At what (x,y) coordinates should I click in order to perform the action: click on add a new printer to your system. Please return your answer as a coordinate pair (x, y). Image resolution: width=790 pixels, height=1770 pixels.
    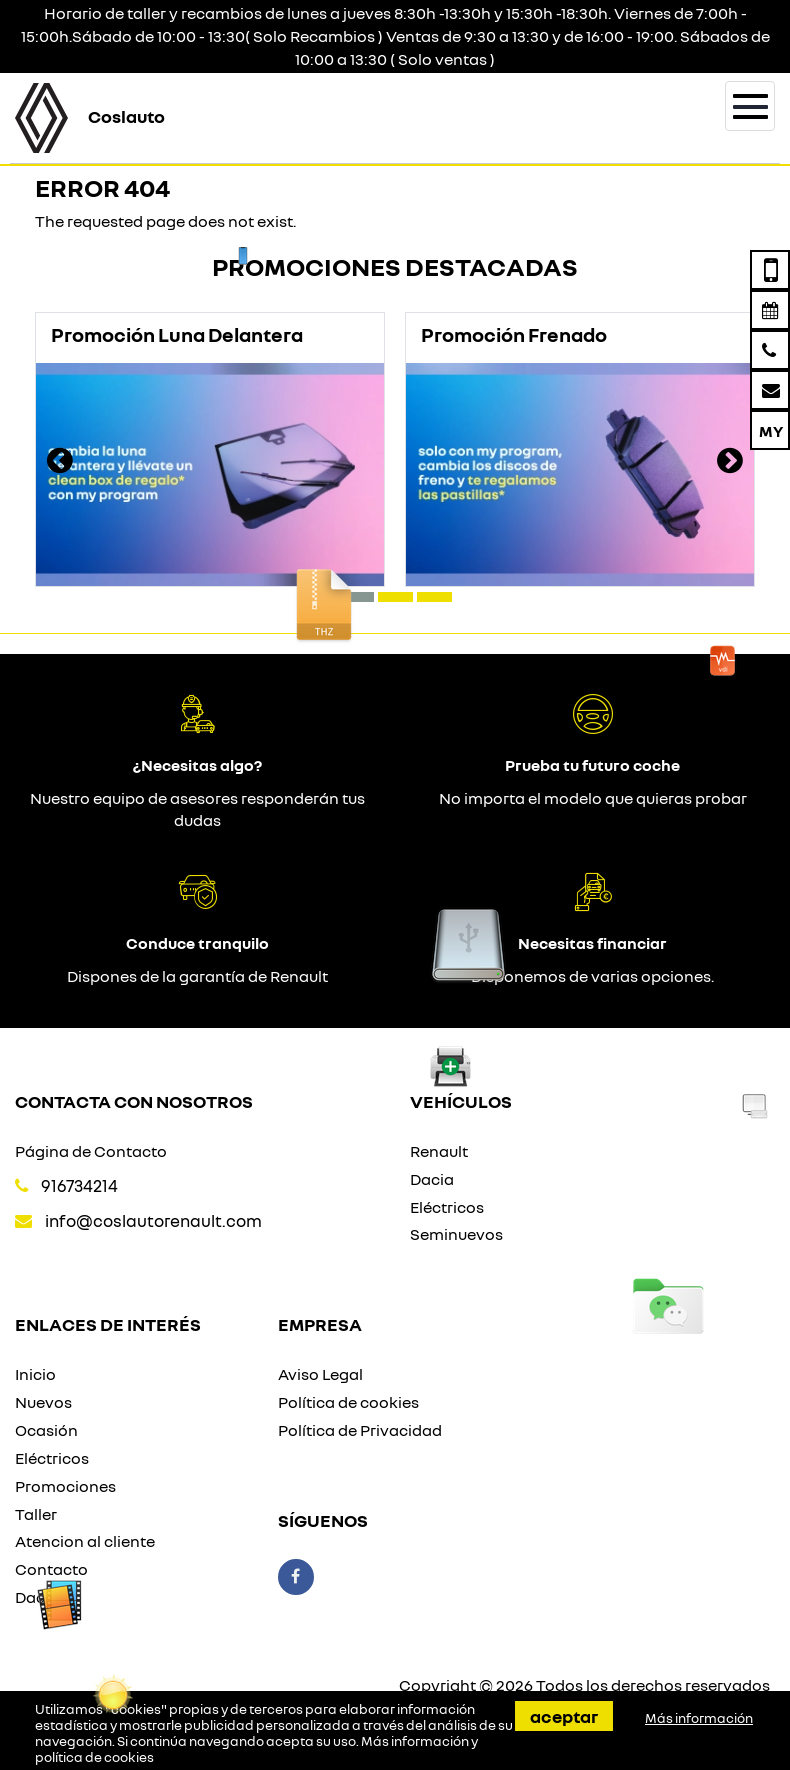
    Looking at the image, I should click on (450, 1066).